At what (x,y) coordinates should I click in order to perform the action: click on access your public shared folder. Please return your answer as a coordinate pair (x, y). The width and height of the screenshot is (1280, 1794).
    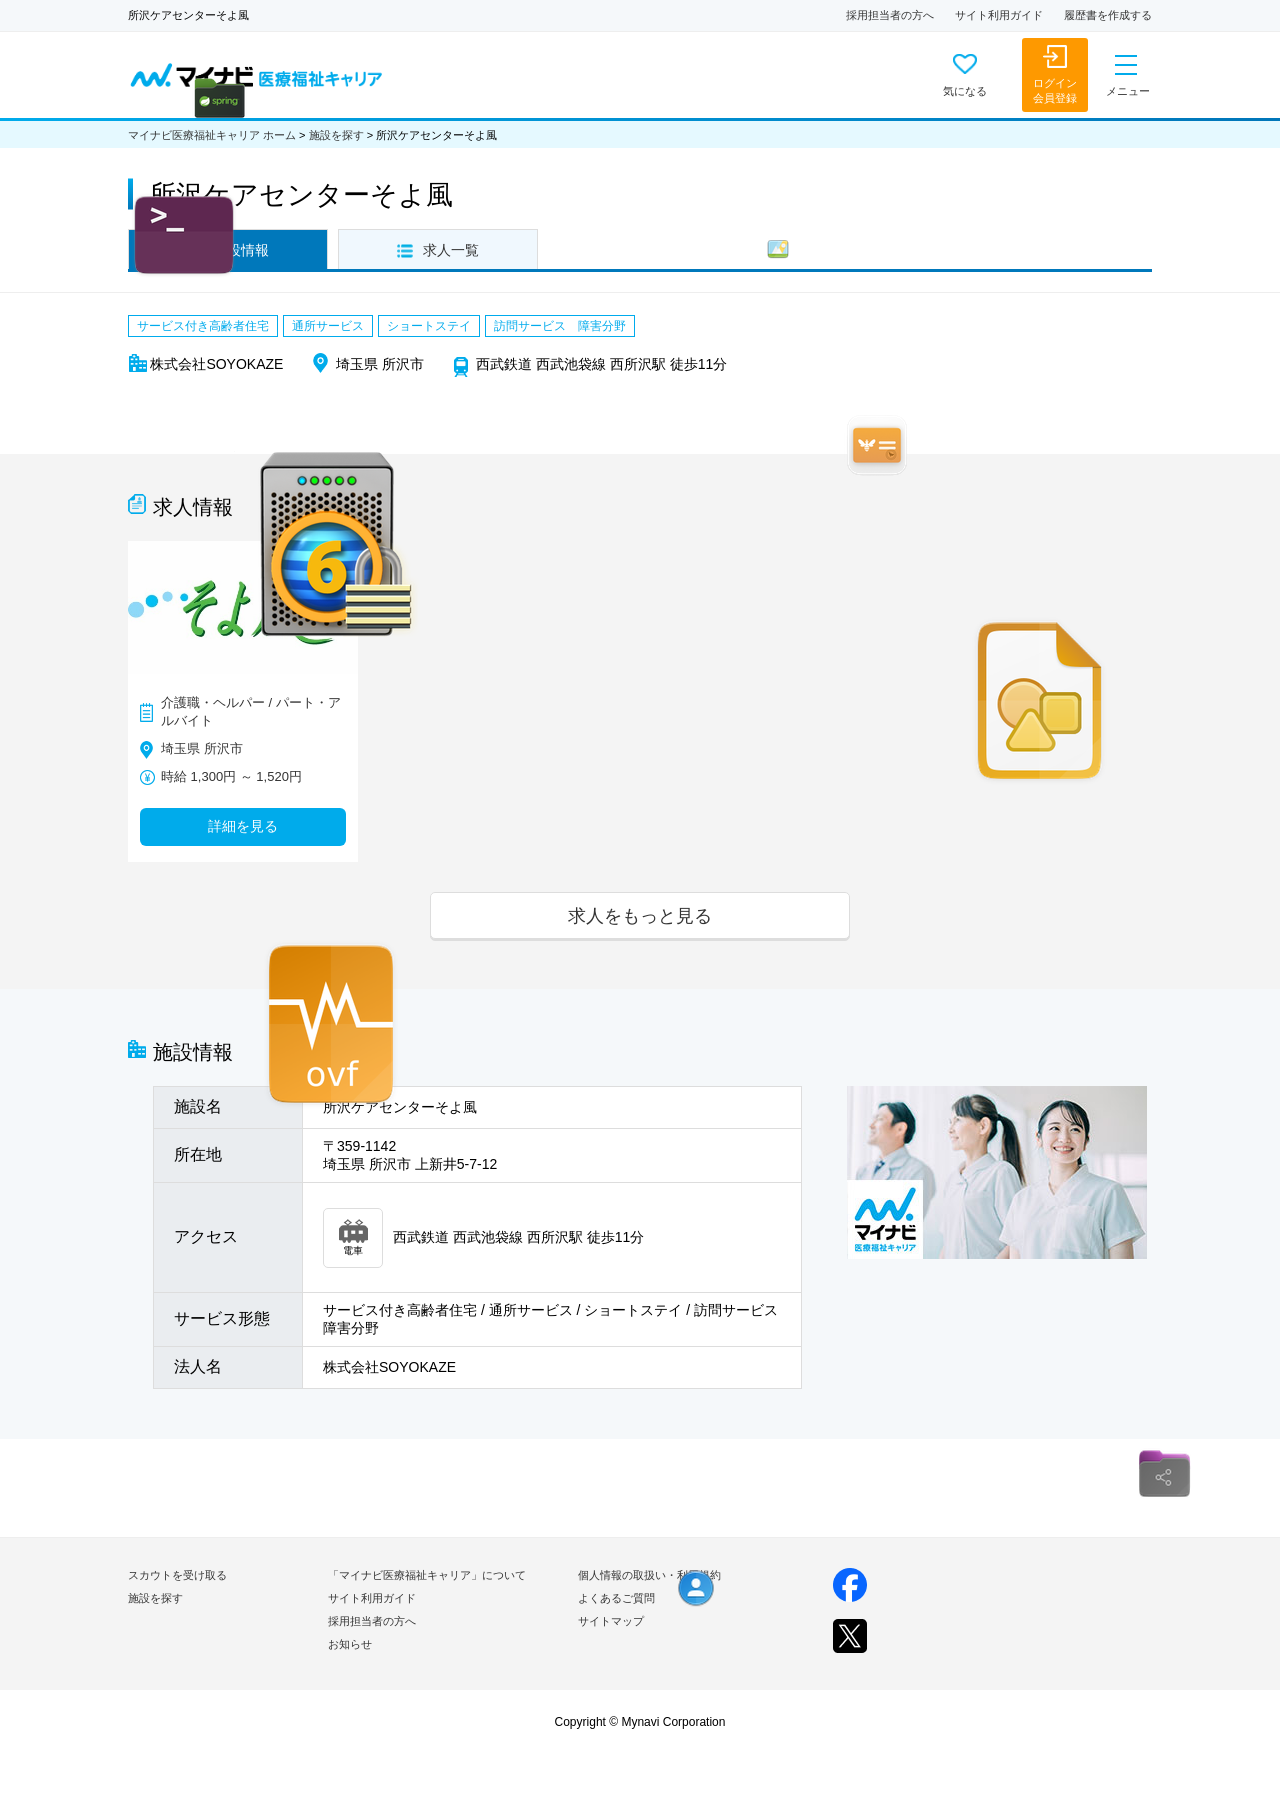
    Looking at the image, I should click on (1164, 1473).